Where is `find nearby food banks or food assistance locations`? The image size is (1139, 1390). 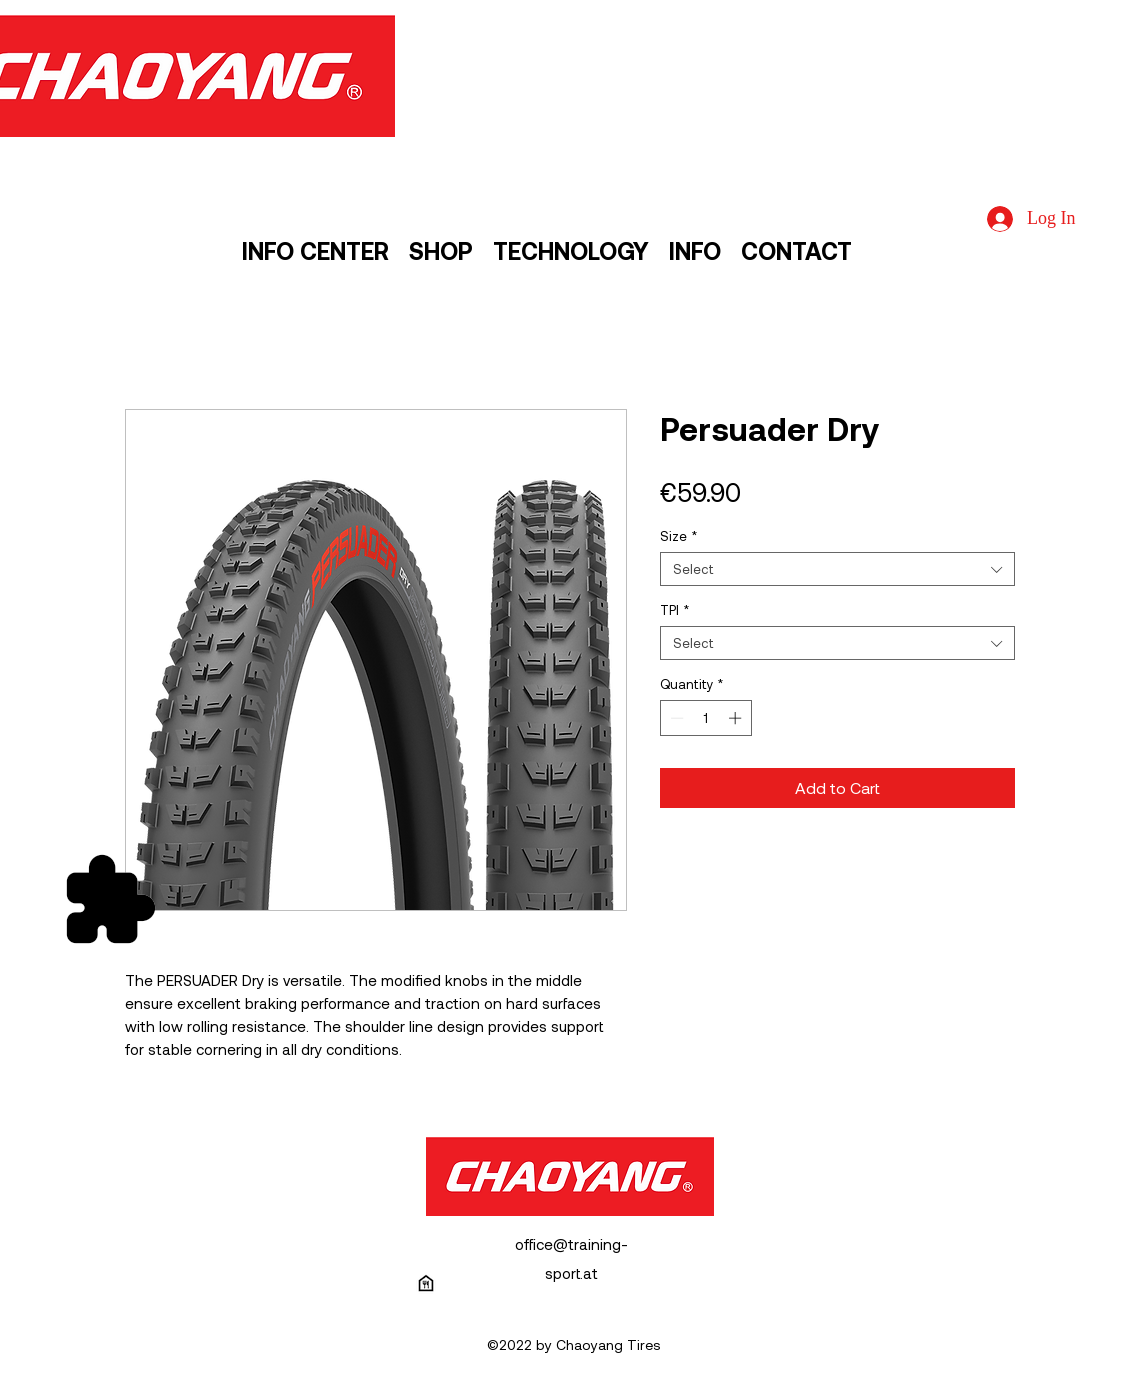
find nearby food banks or food assistance locations is located at coordinates (426, 1283).